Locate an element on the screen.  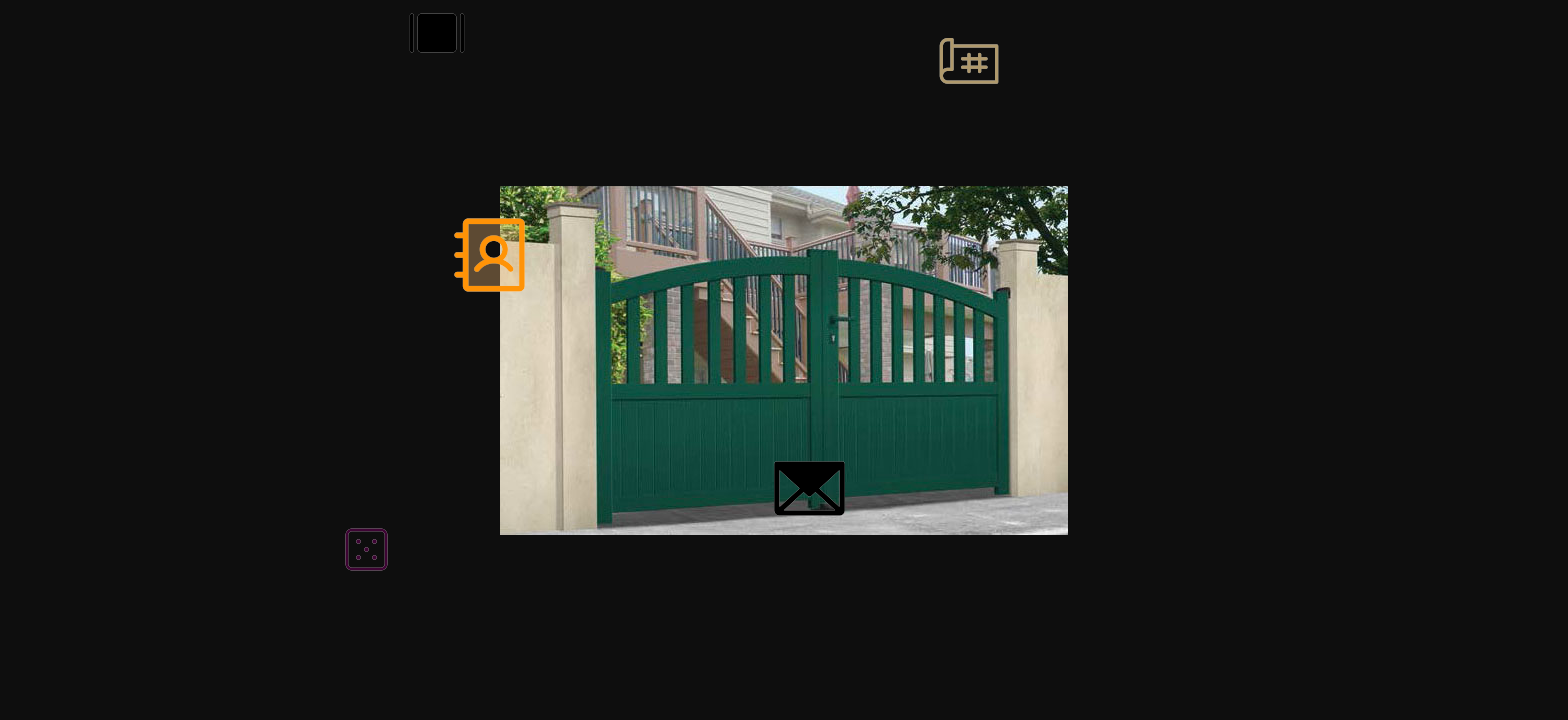
access your email inbox is located at coordinates (809, 488).